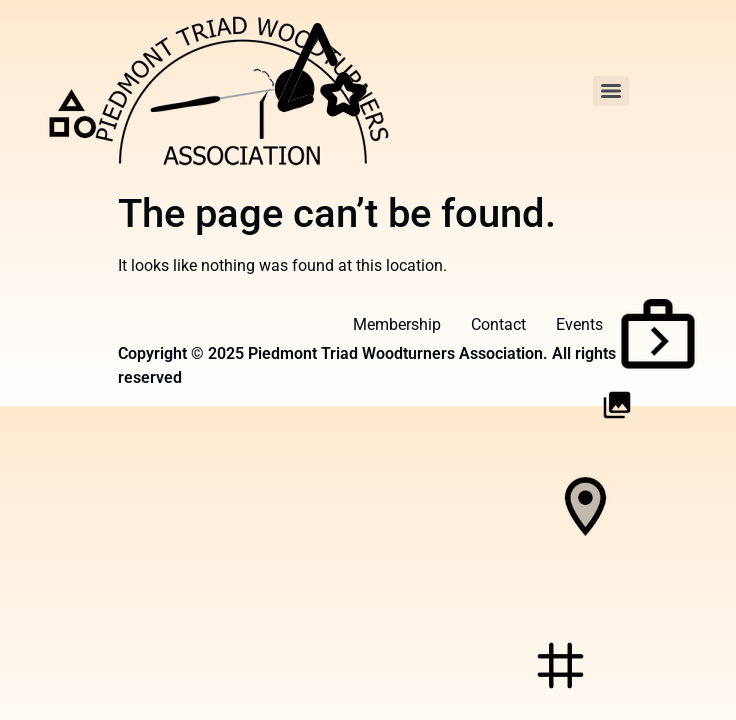 The width and height of the screenshot is (736, 720). What do you see at coordinates (585, 506) in the screenshot?
I see `view or set your current location` at bounding box center [585, 506].